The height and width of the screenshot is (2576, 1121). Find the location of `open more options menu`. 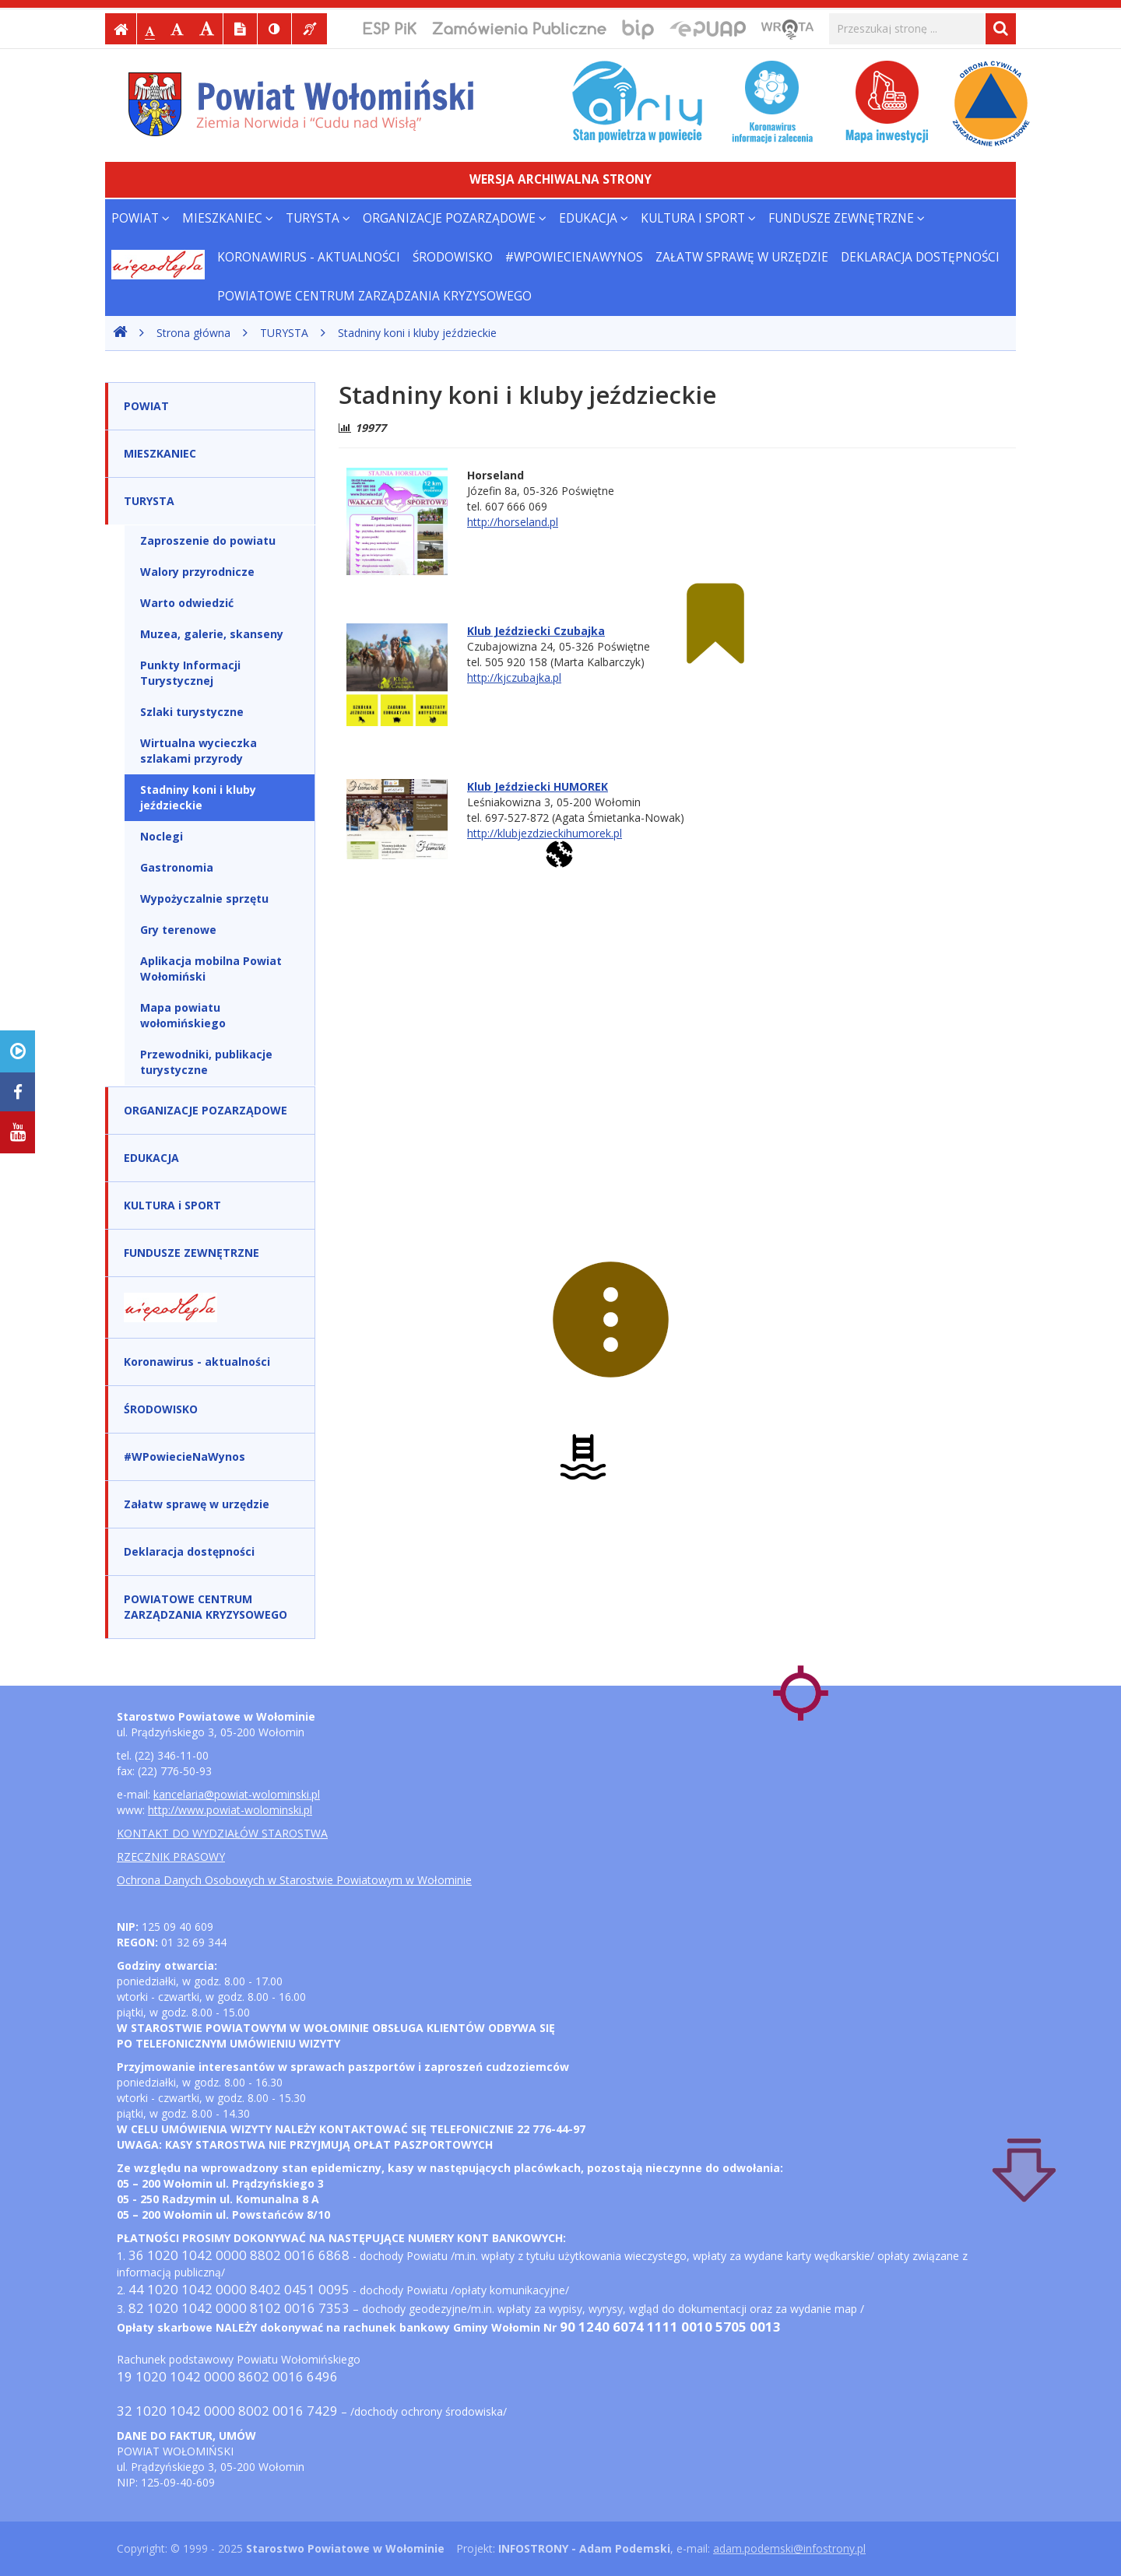

open more options menu is located at coordinates (610, 1319).